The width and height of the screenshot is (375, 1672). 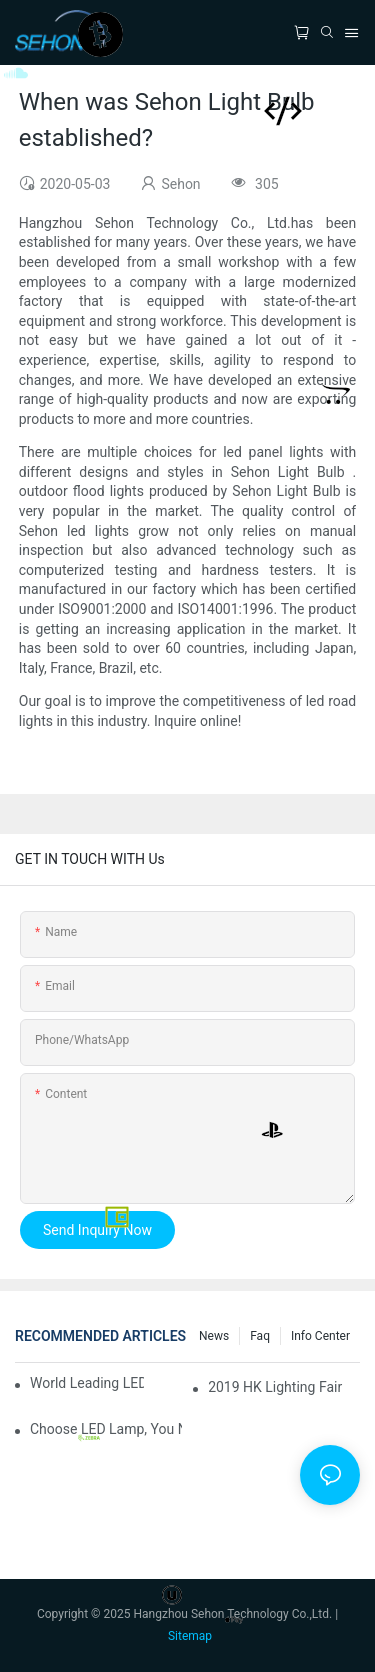 I want to click on access your wallet or payment methods, so click(x=117, y=1217).